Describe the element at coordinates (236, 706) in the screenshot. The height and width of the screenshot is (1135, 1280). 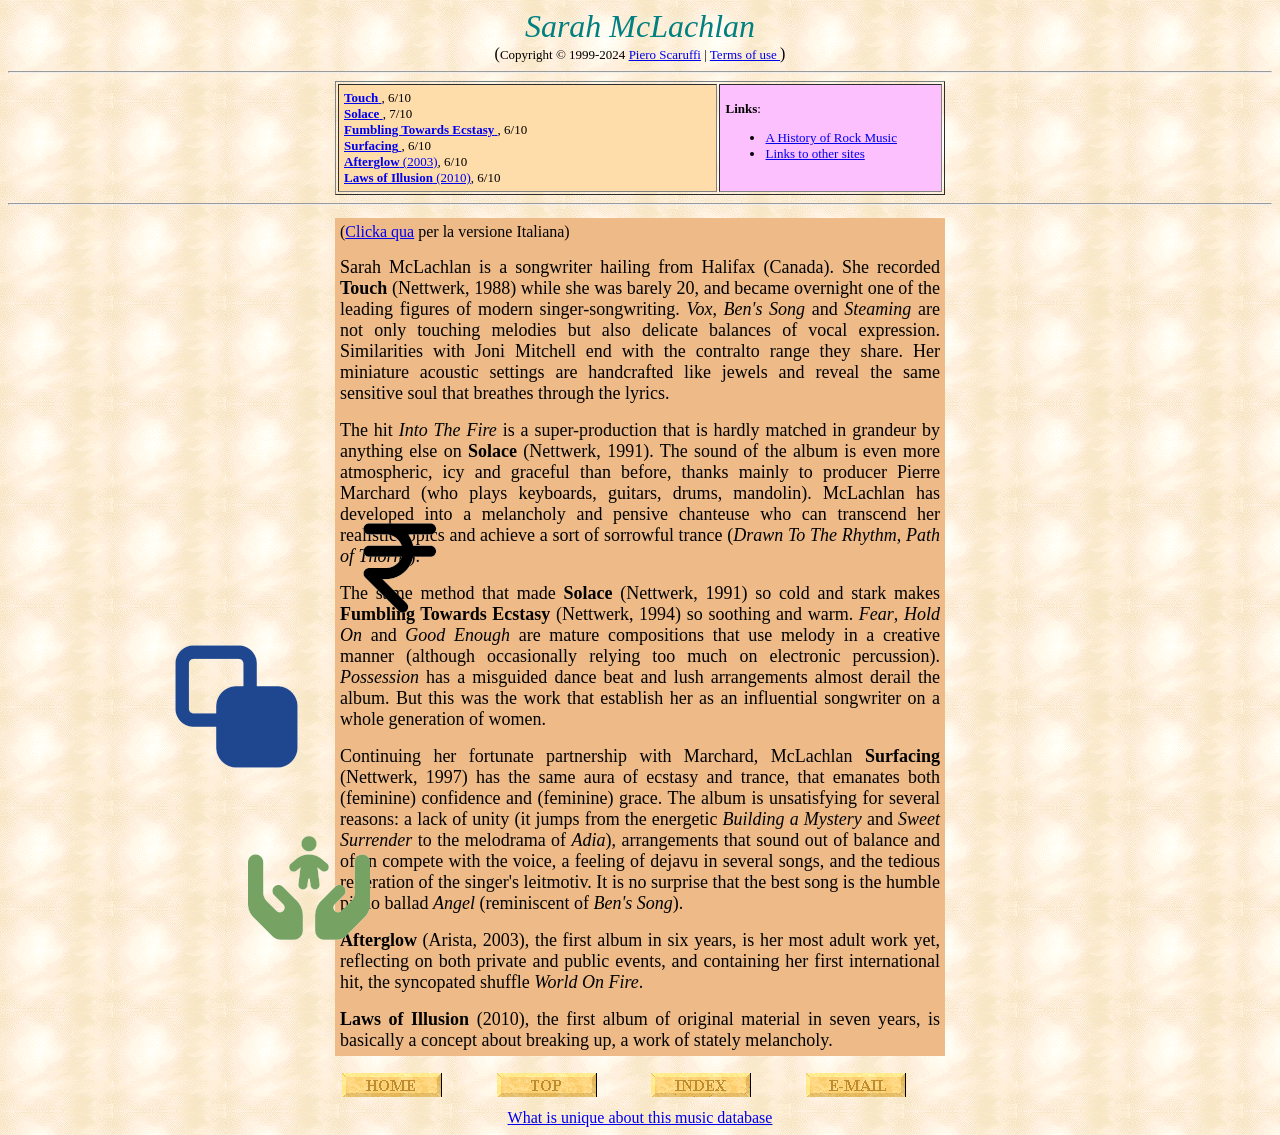
I see `copy to clipboard` at that location.